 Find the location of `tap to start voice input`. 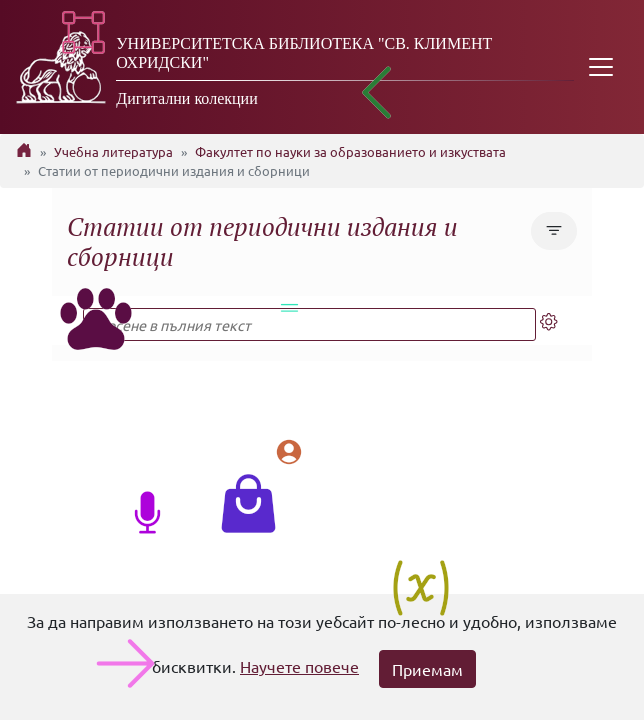

tap to start voice input is located at coordinates (147, 512).